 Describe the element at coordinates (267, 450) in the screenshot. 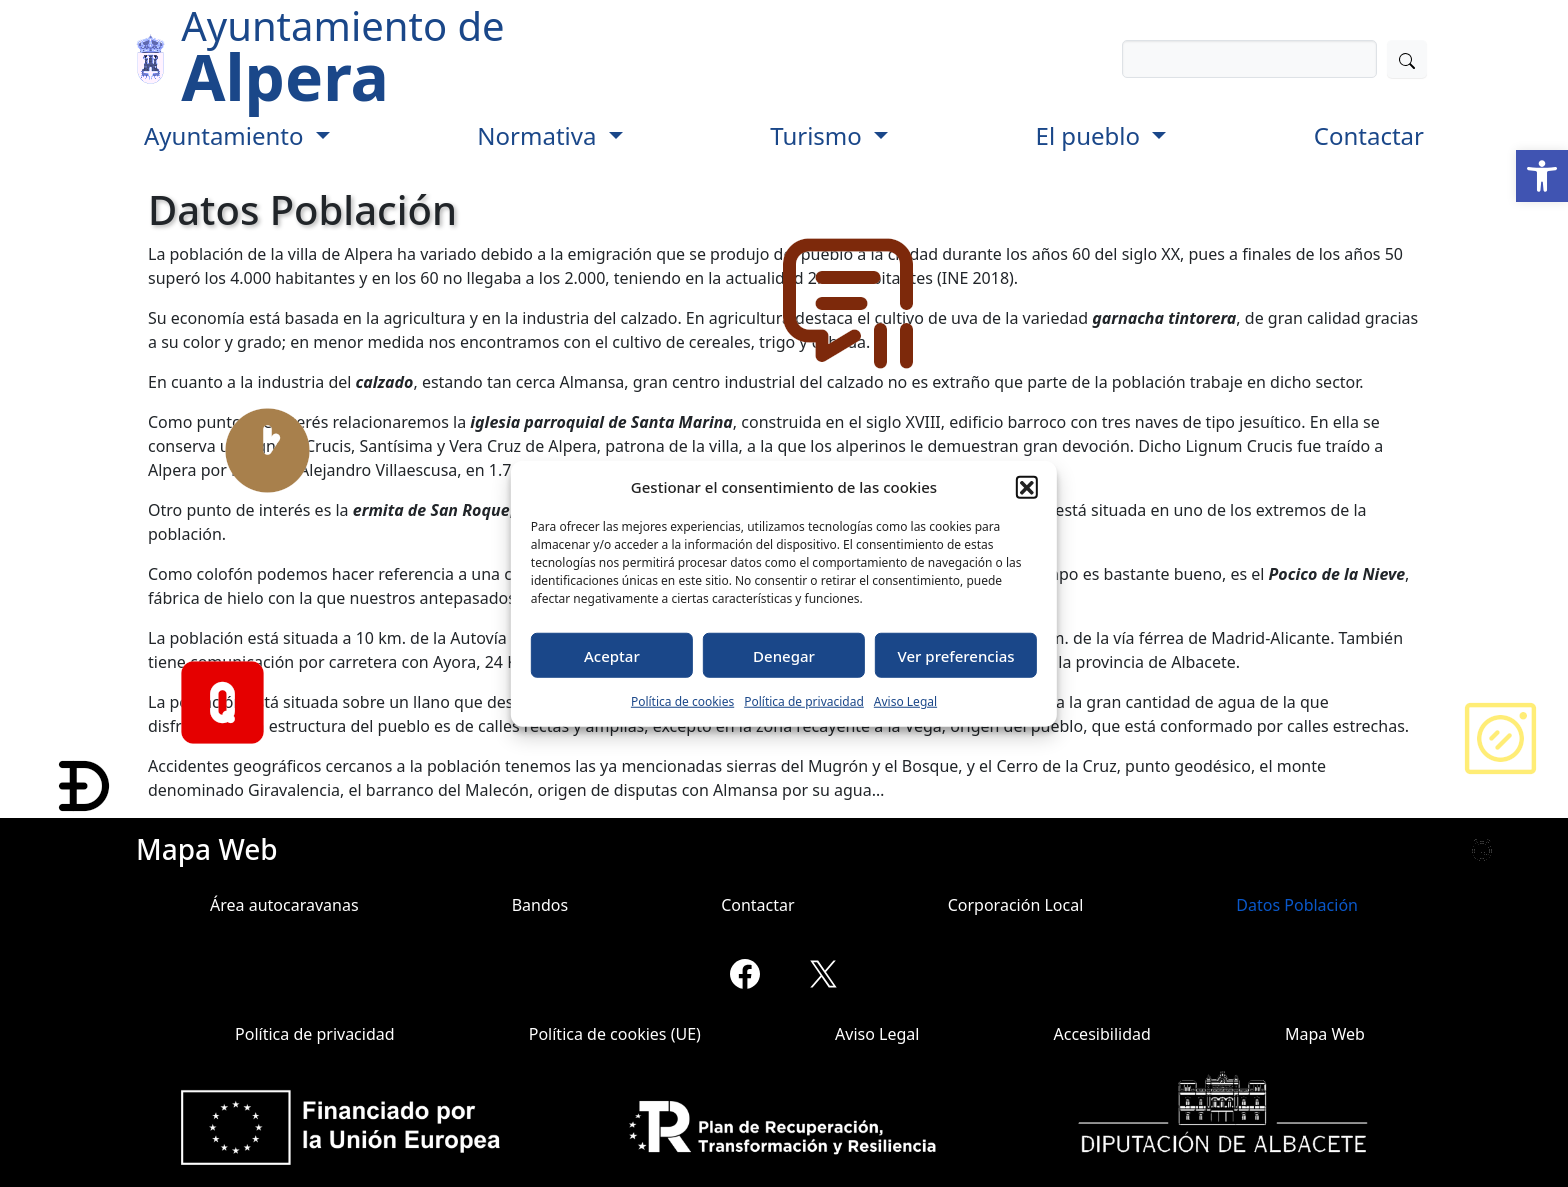

I see `indicates the current time is 1 o'clock` at that location.